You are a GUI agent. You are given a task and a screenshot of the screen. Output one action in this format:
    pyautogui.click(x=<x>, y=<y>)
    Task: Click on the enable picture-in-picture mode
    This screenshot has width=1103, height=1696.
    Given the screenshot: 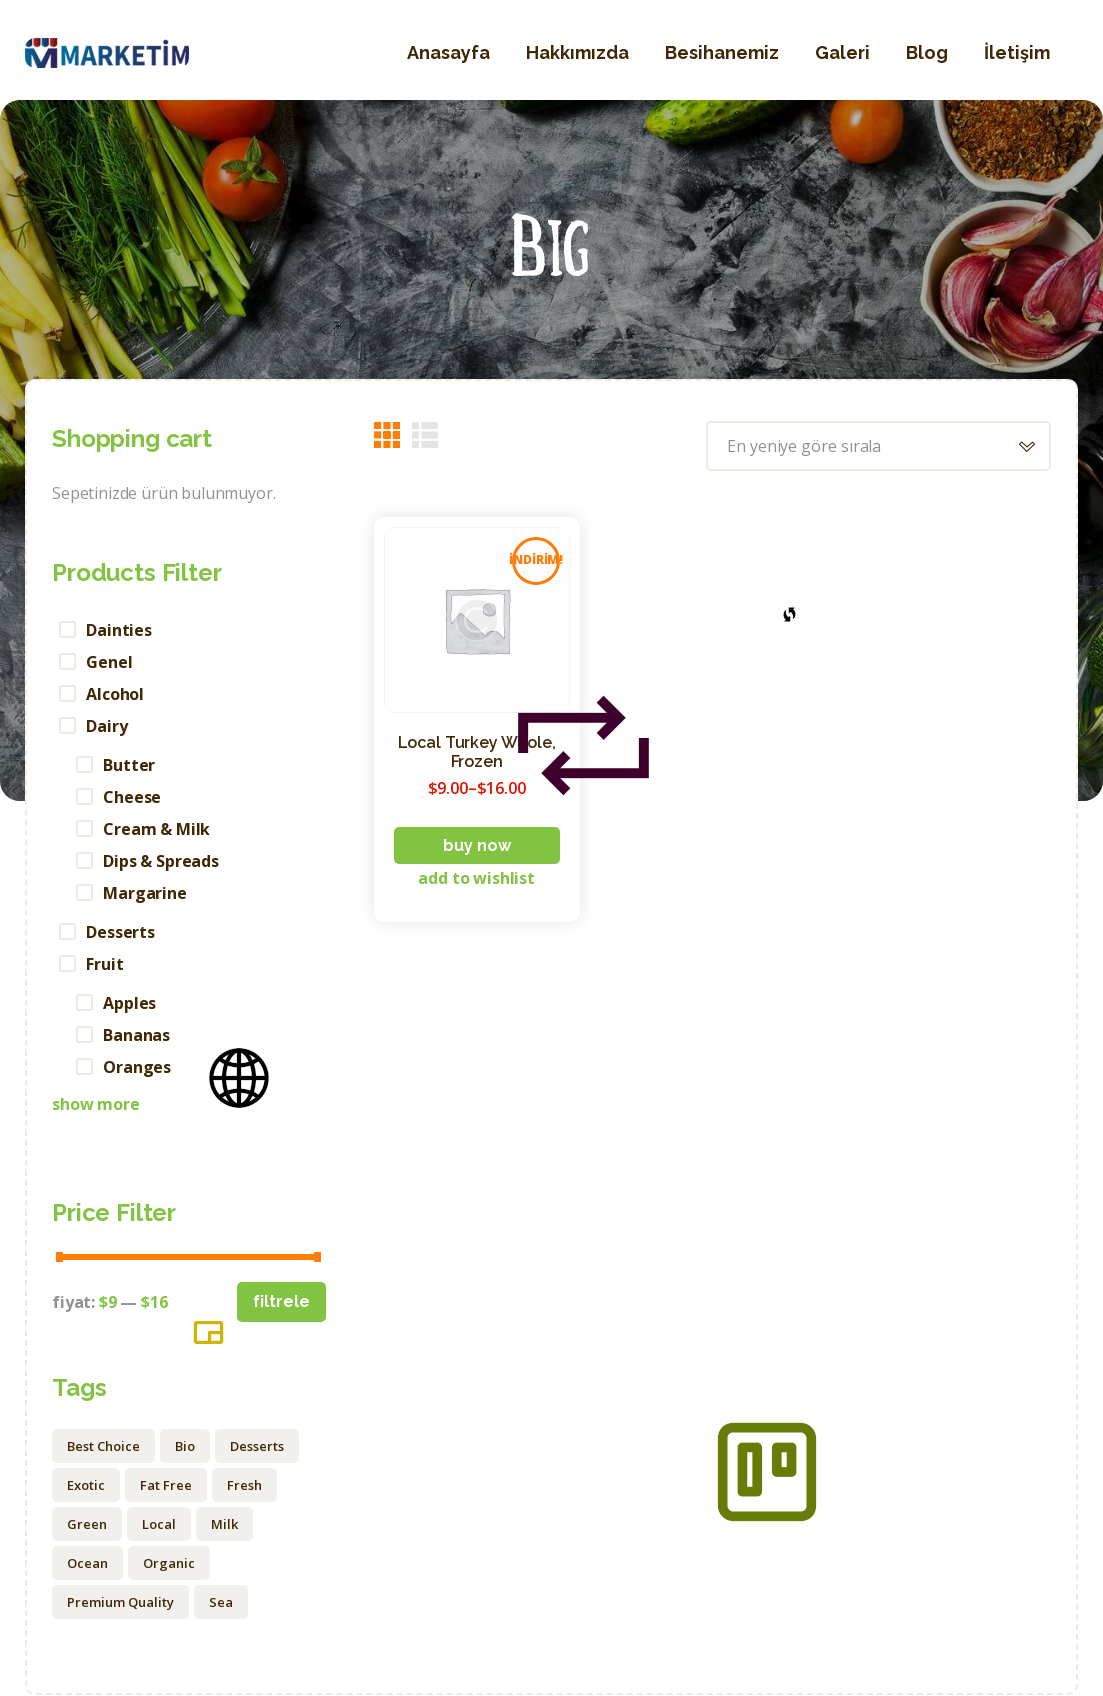 What is the action you would take?
    pyautogui.click(x=208, y=1332)
    